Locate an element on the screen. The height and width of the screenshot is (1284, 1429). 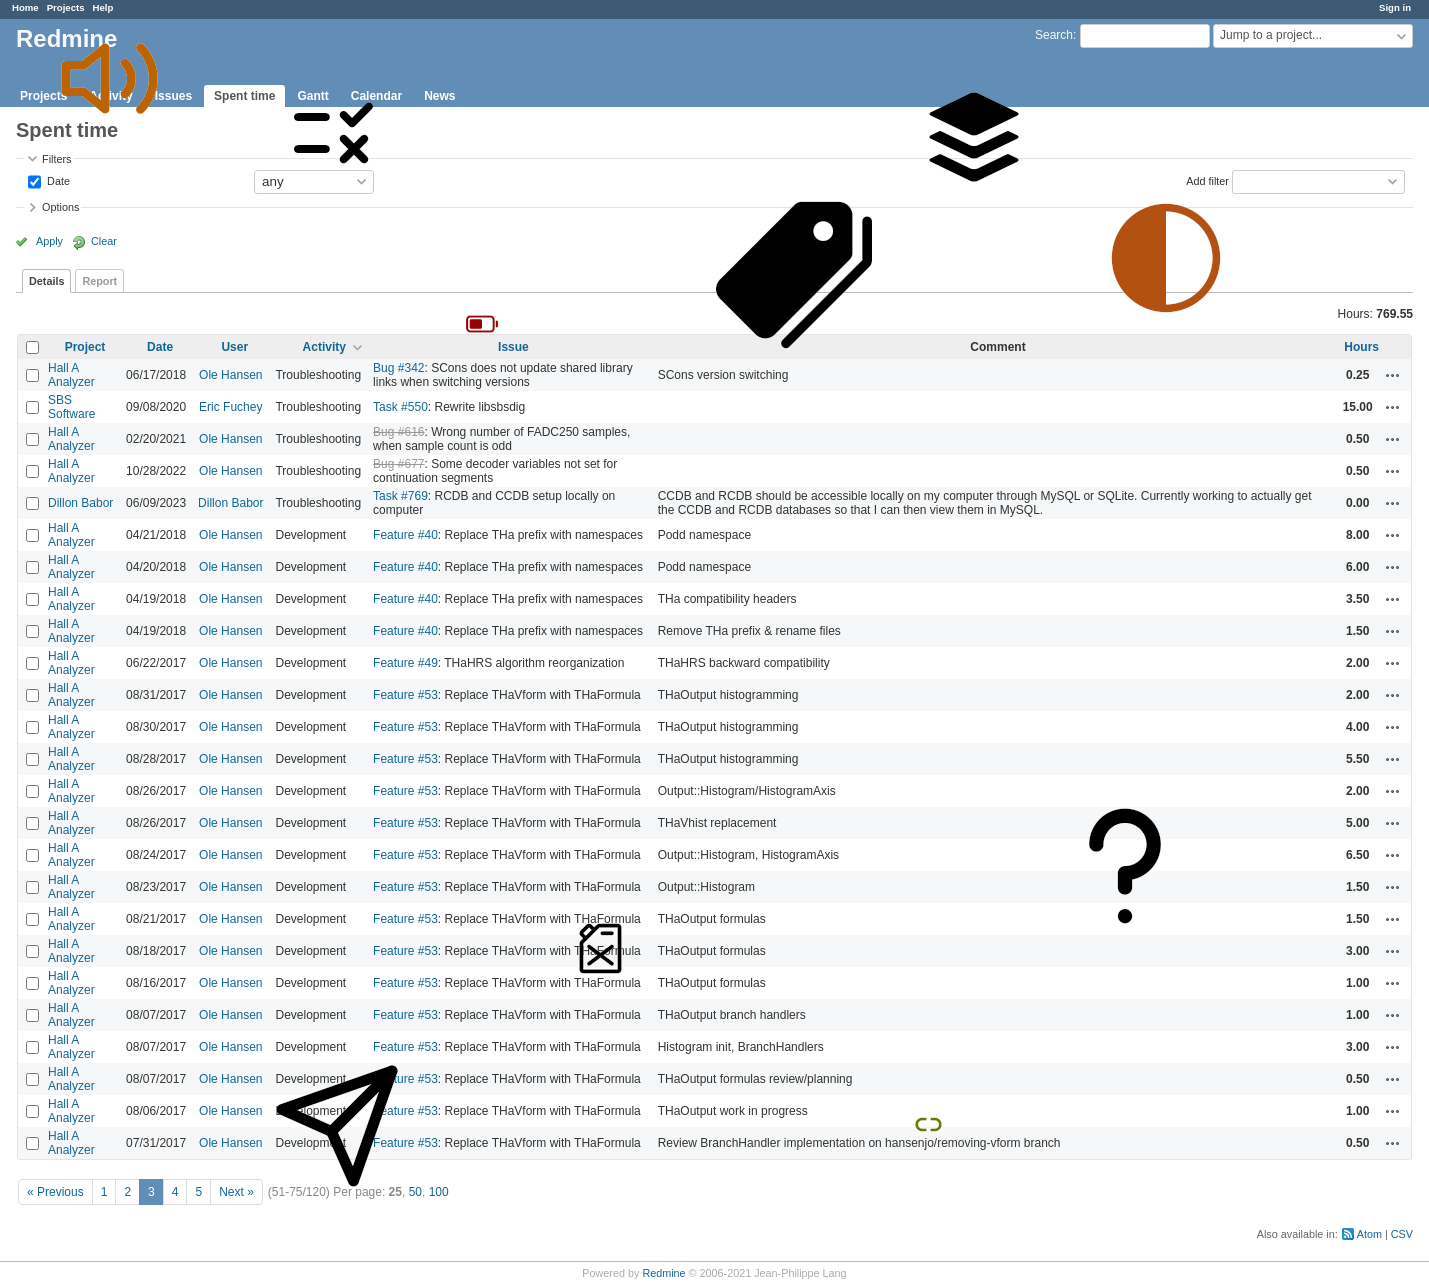
open Buffer social media scheduling app is located at coordinates (974, 137).